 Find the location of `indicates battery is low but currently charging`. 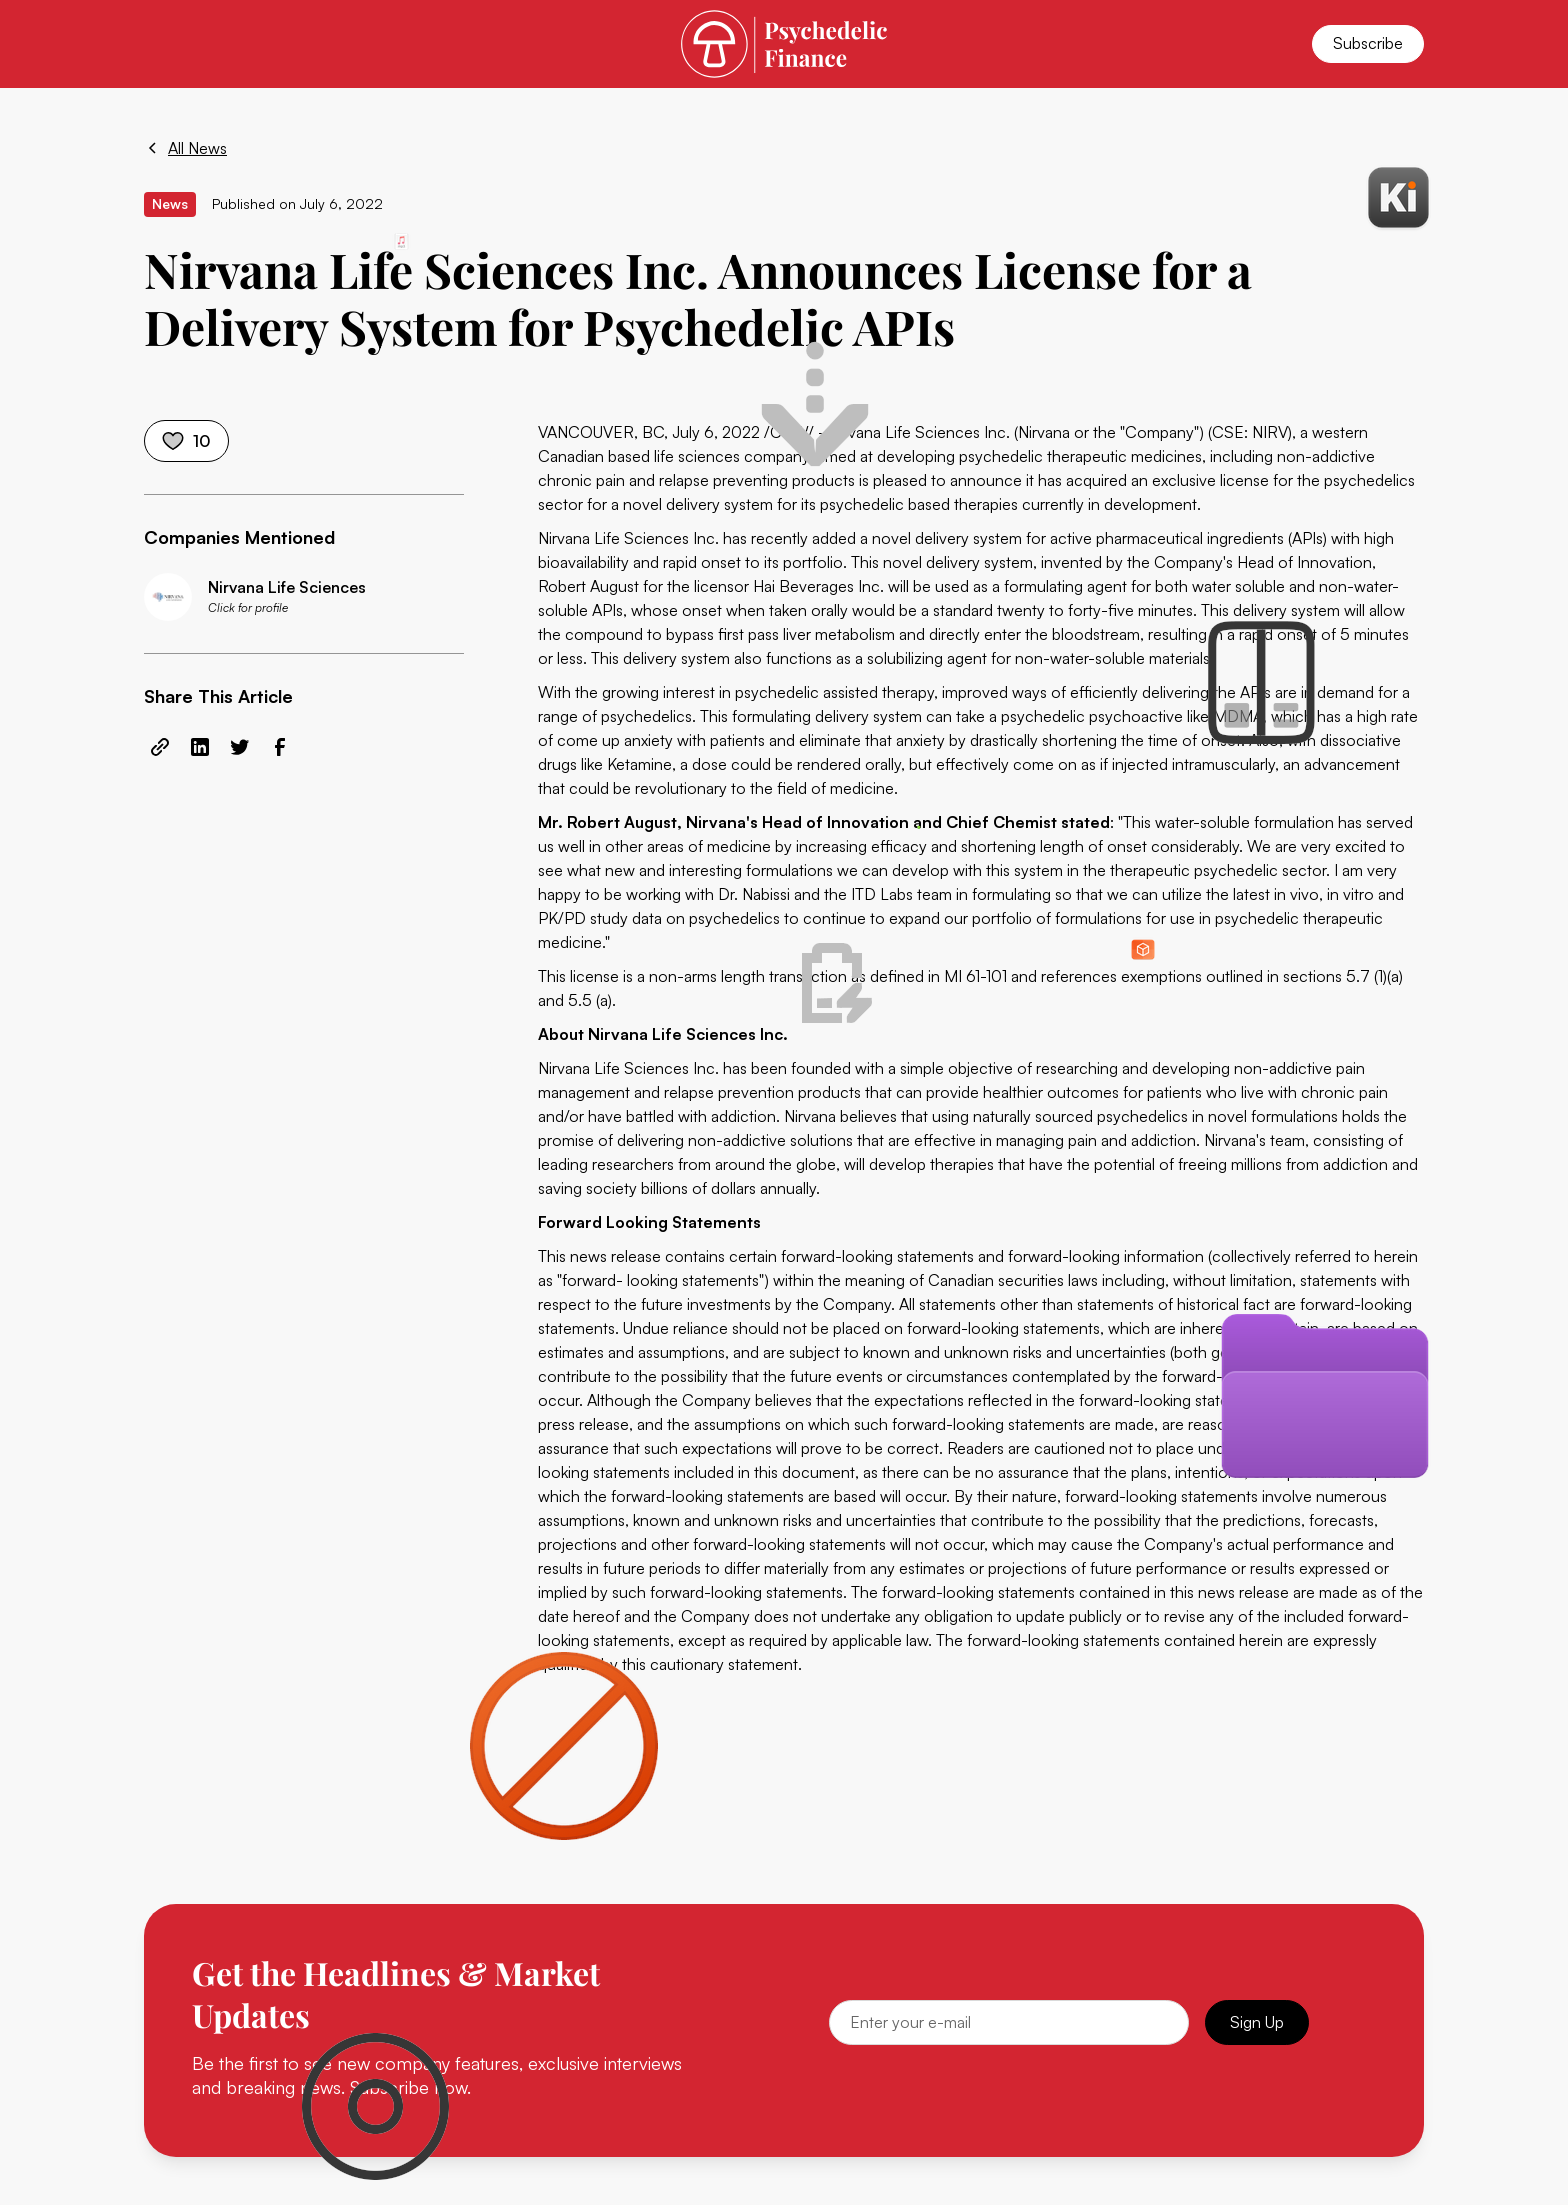

indicates battery is low but currently charging is located at coordinates (832, 983).